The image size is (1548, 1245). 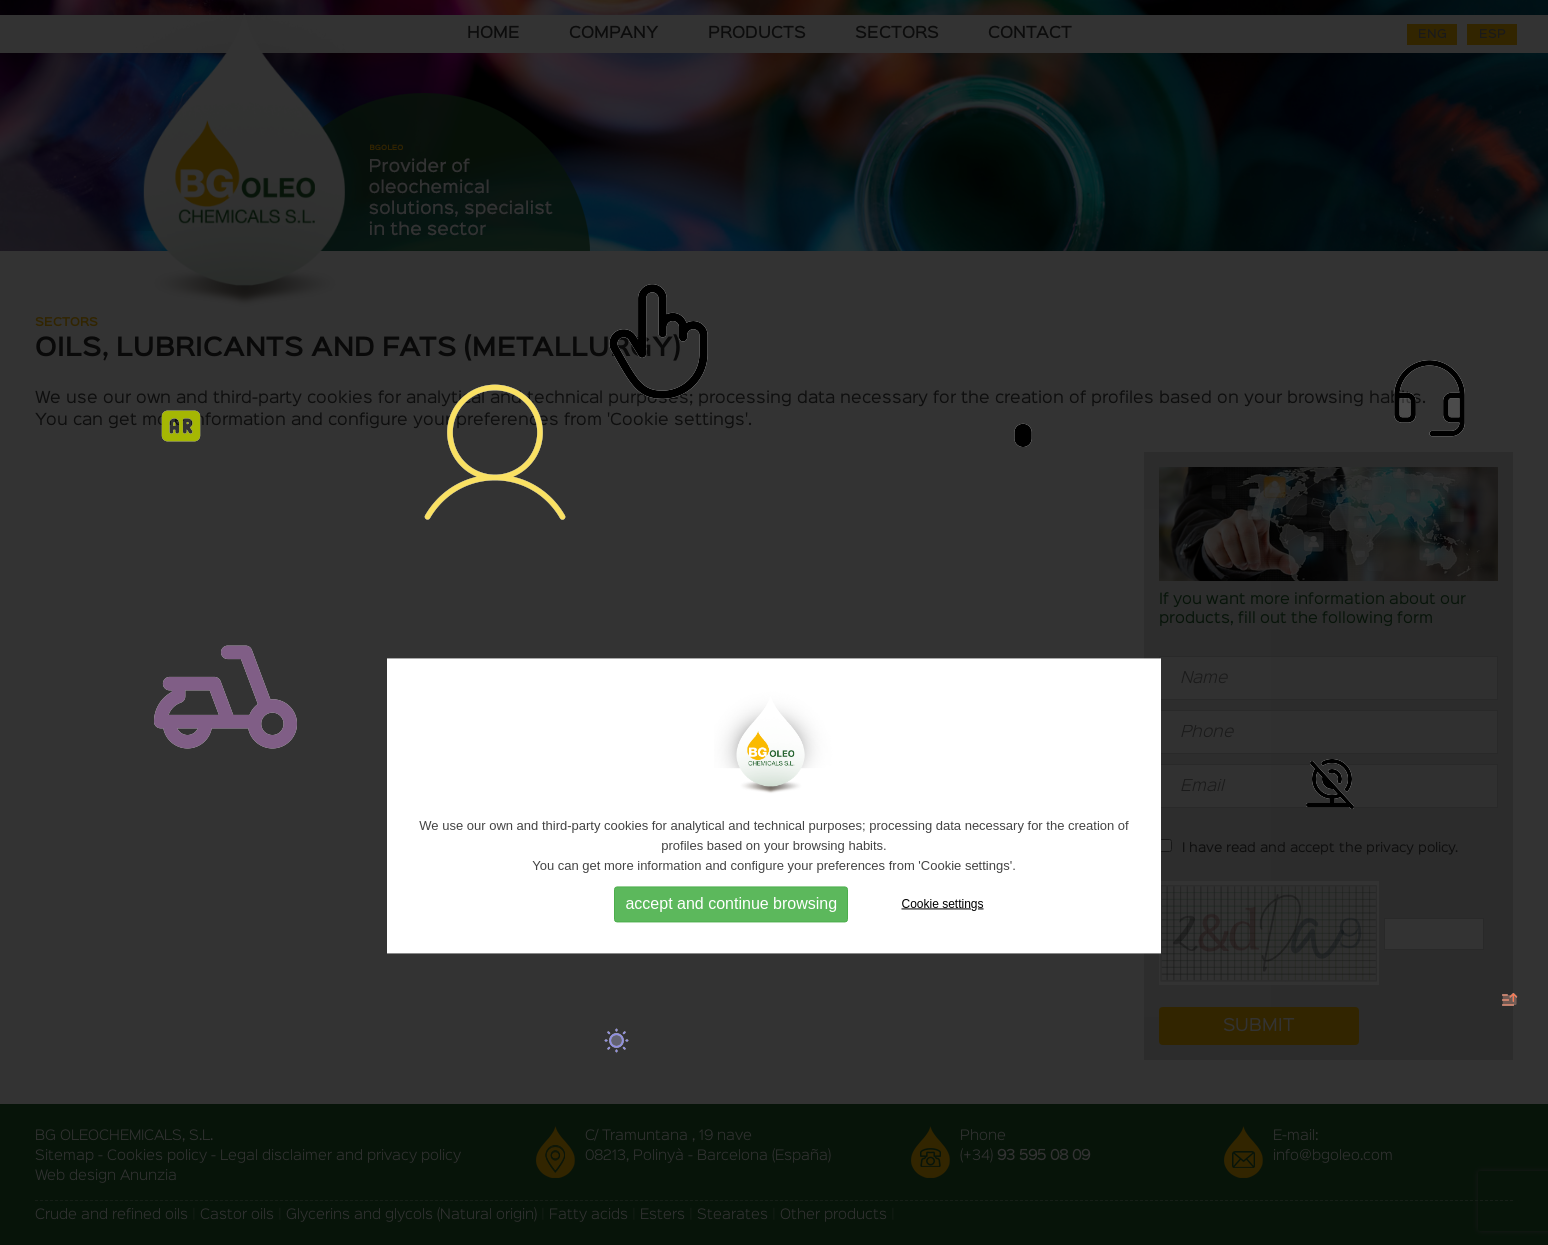 What do you see at coordinates (225, 701) in the screenshot?
I see `select moped or scooter delivery option` at bounding box center [225, 701].